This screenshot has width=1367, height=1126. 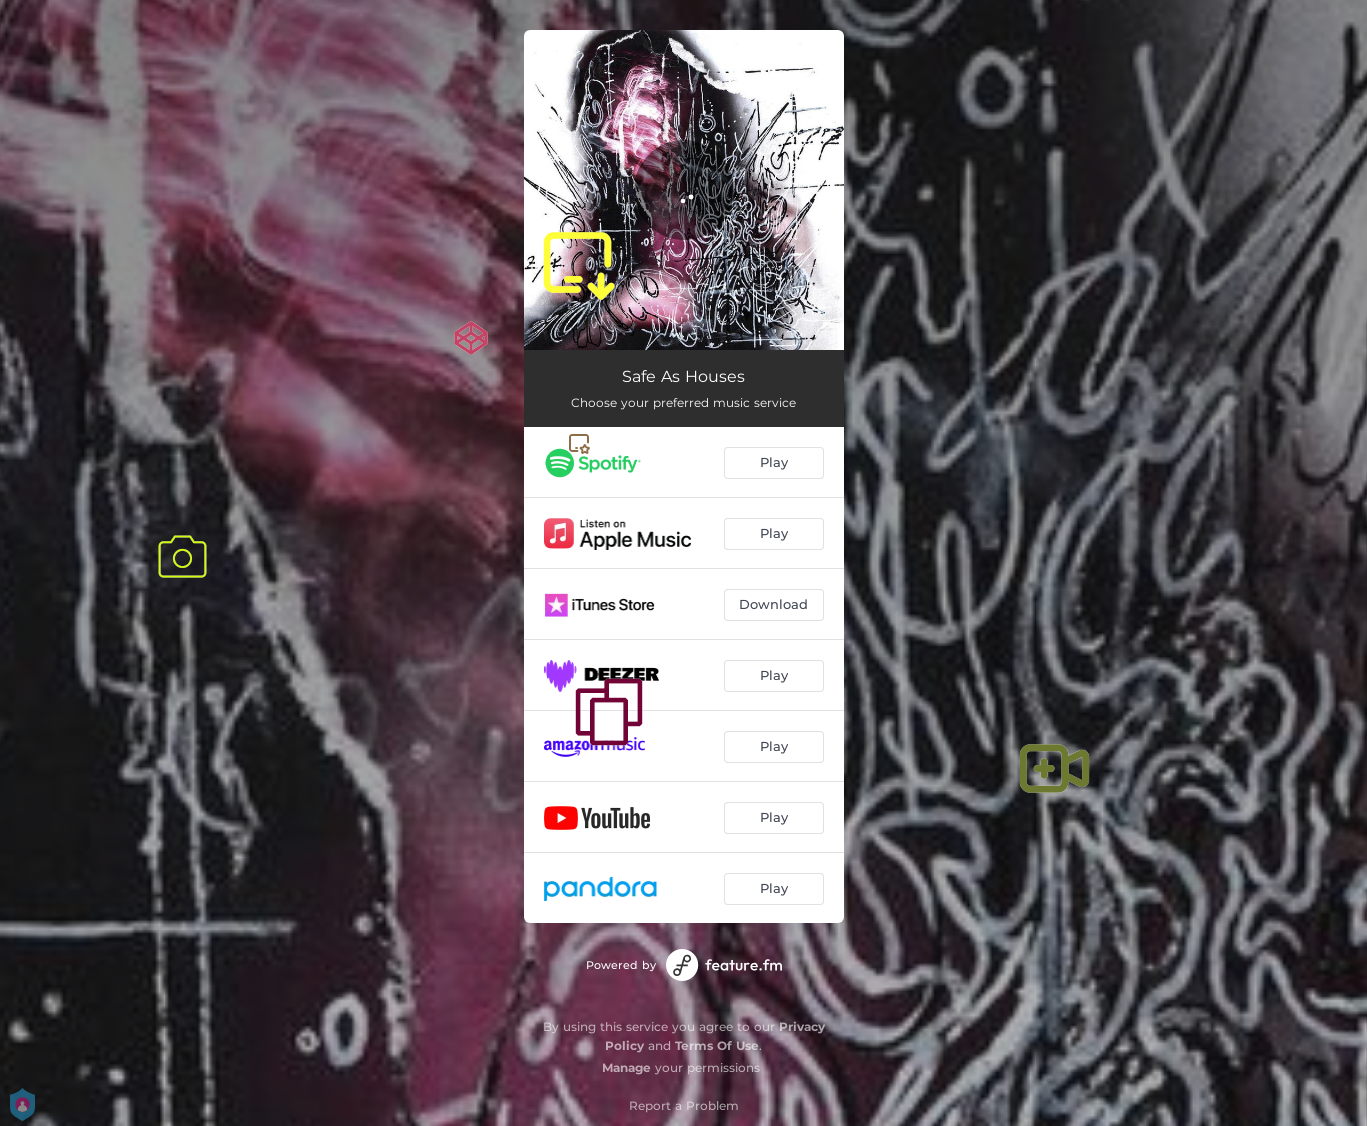 I want to click on view a collection of items, so click(x=609, y=712).